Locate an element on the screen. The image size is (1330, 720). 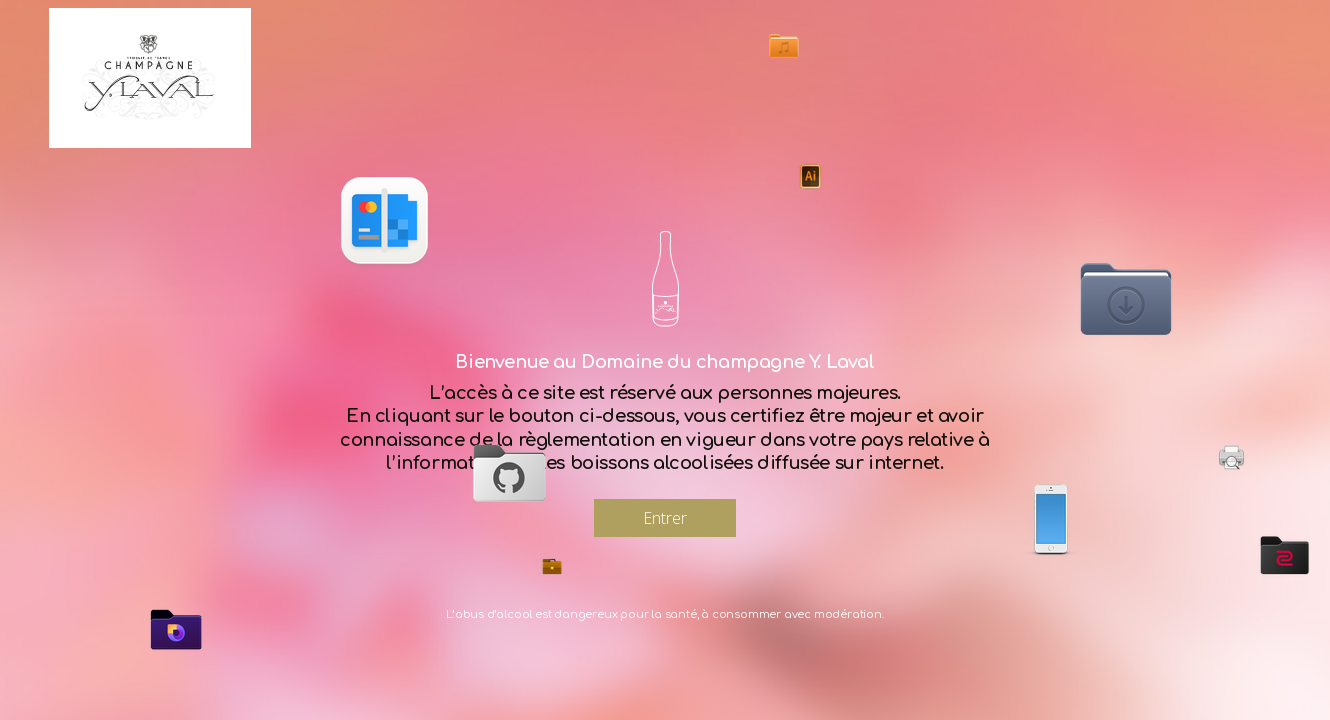
open work or business documents folder is located at coordinates (552, 567).